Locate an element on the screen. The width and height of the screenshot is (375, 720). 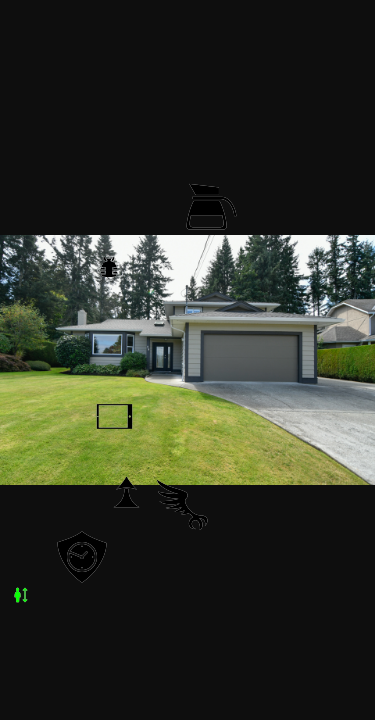
set or adjust character height is located at coordinates (21, 595).